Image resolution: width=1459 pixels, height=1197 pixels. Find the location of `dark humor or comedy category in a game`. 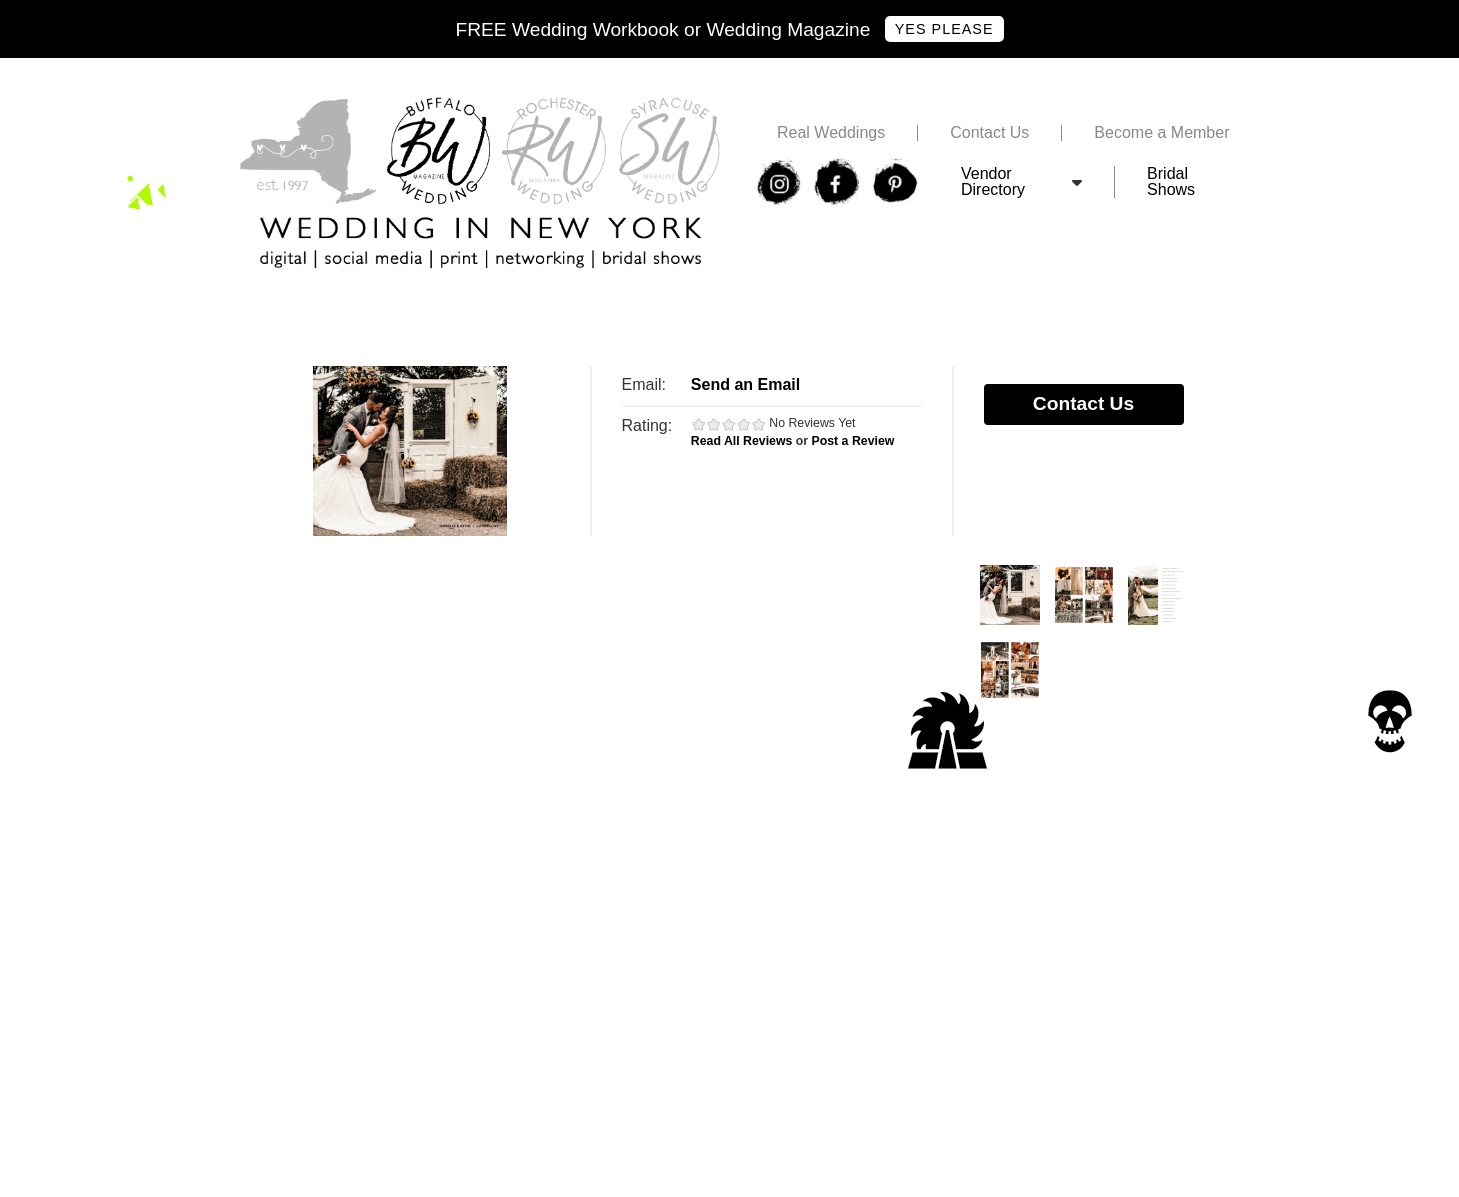

dark humor or comedy category in a game is located at coordinates (1389, 721).